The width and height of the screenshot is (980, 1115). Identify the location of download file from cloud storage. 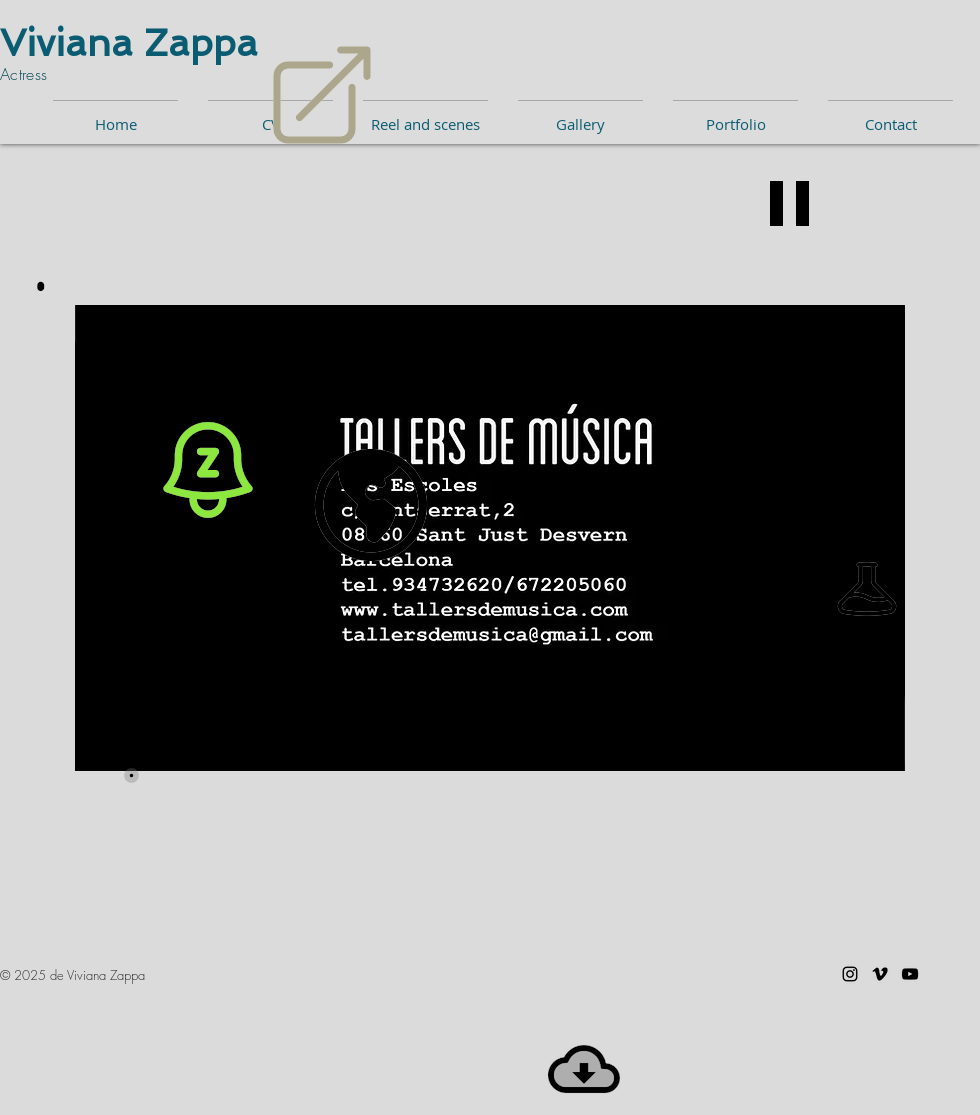
(584, 1069).